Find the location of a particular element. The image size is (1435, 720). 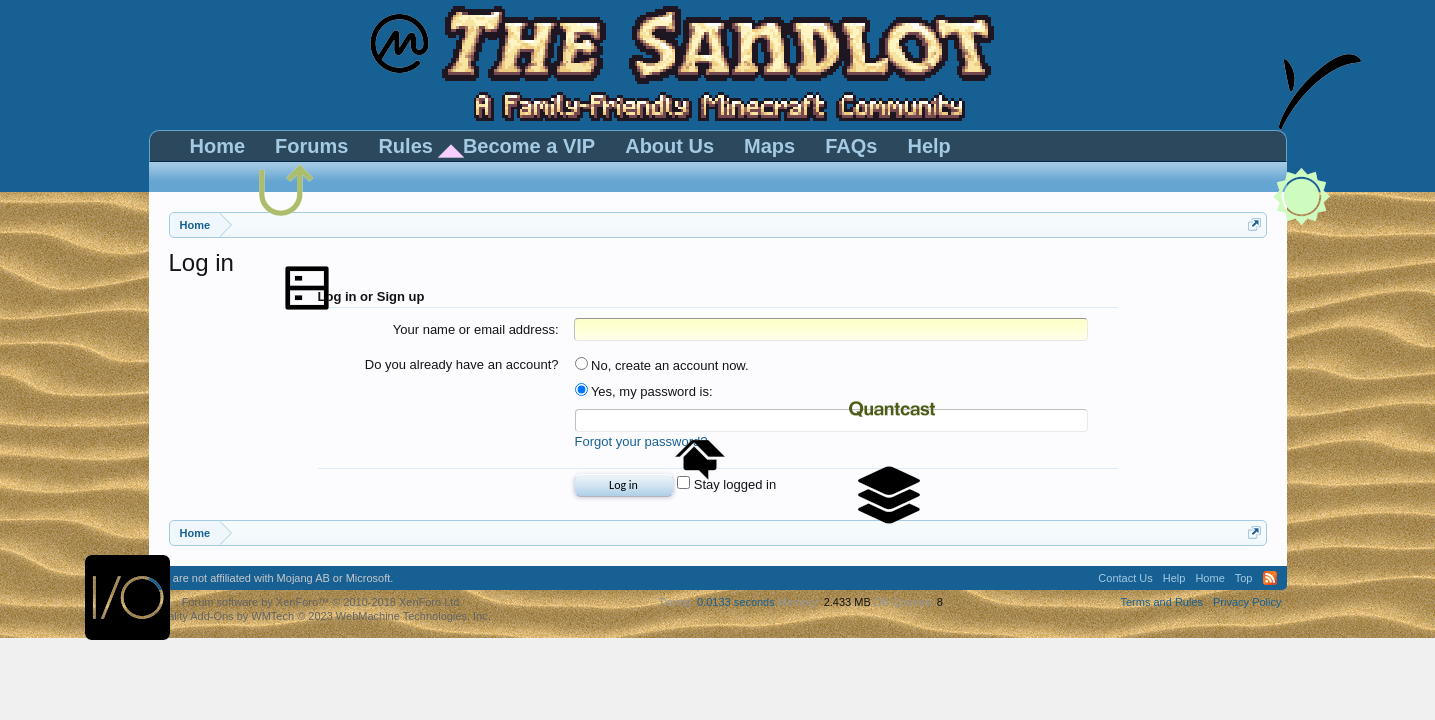

access server settings is located at coordinates (307, 288).